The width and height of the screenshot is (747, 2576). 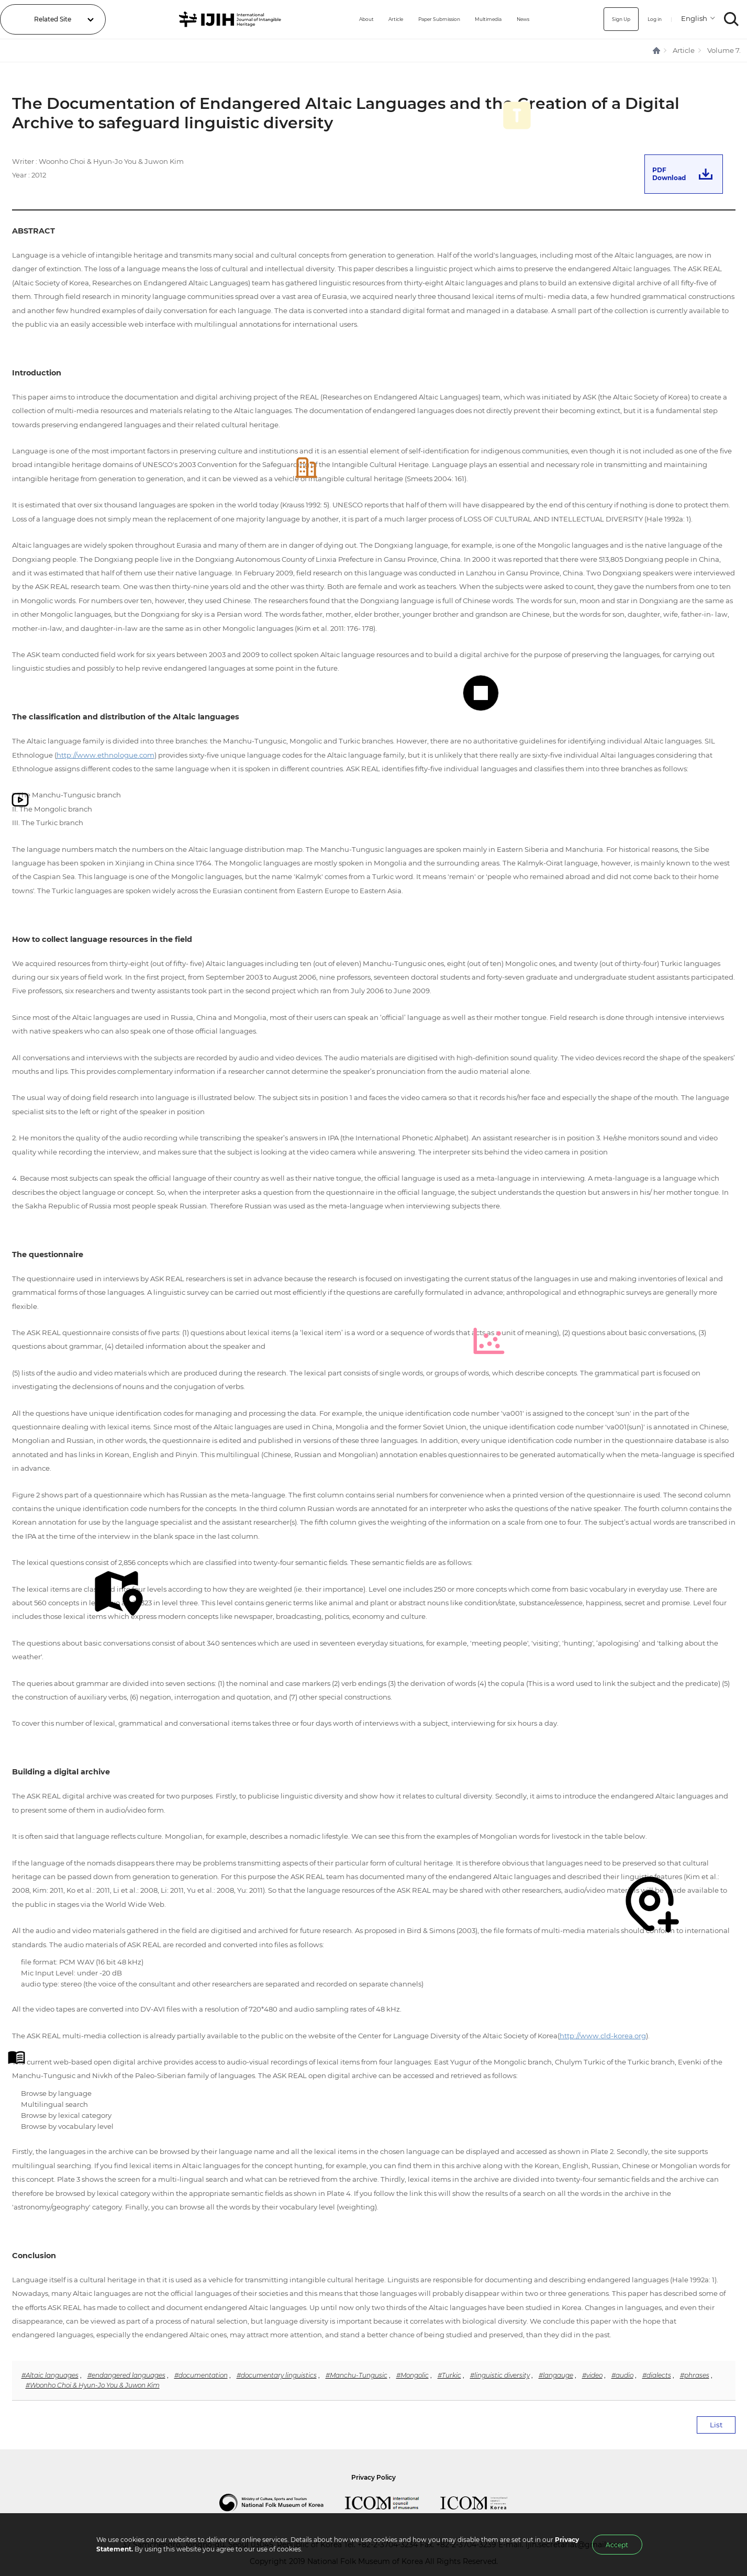 I want to click on add a new location pin, so click(x=650, y=1903).